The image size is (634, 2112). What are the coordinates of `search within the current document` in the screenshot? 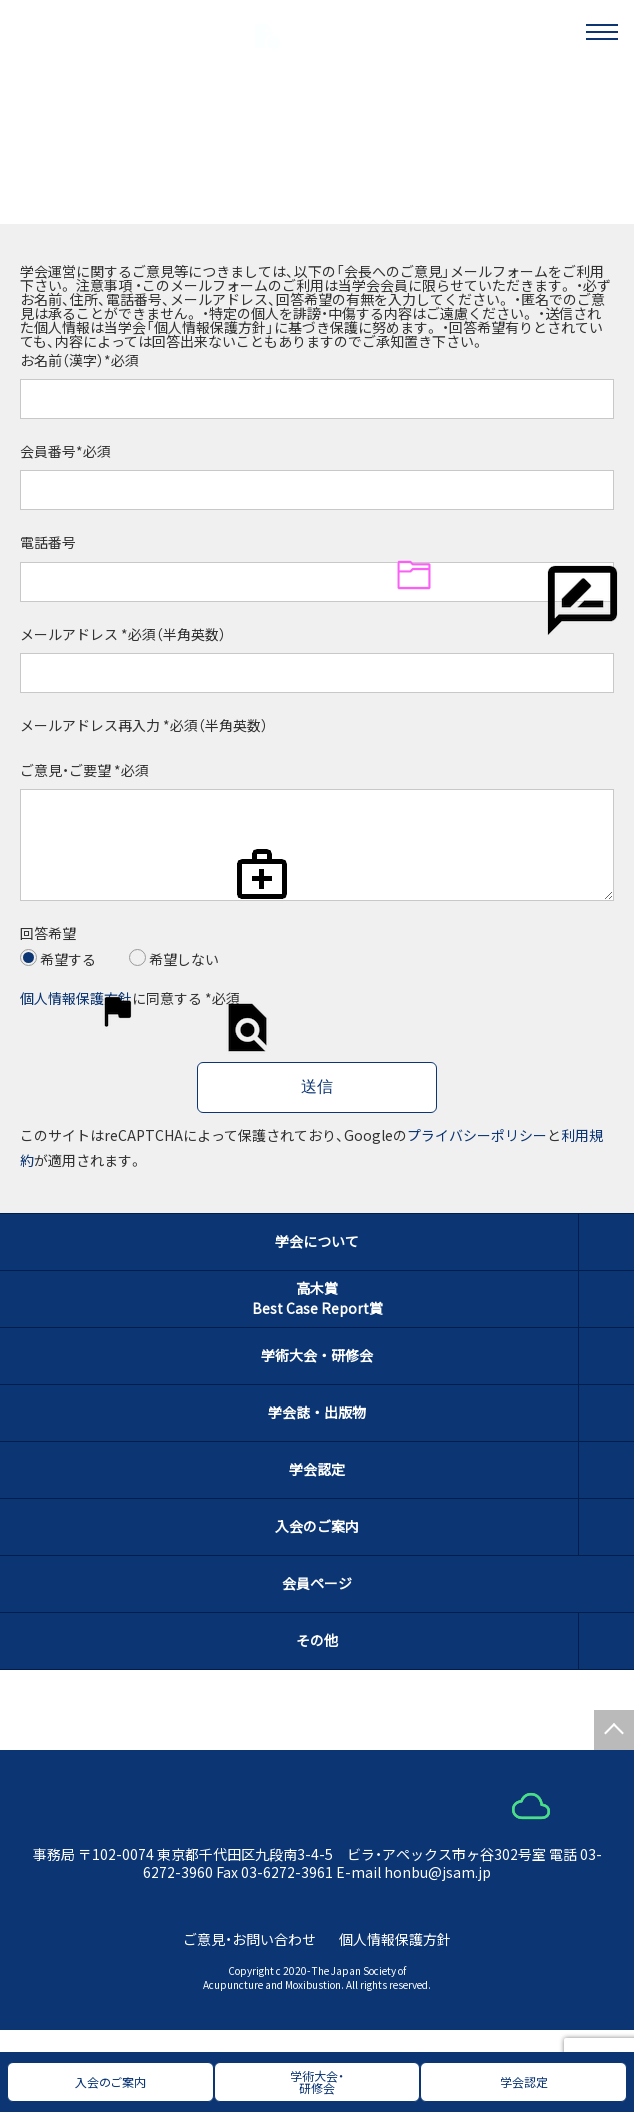 It's located at (247, 1027).